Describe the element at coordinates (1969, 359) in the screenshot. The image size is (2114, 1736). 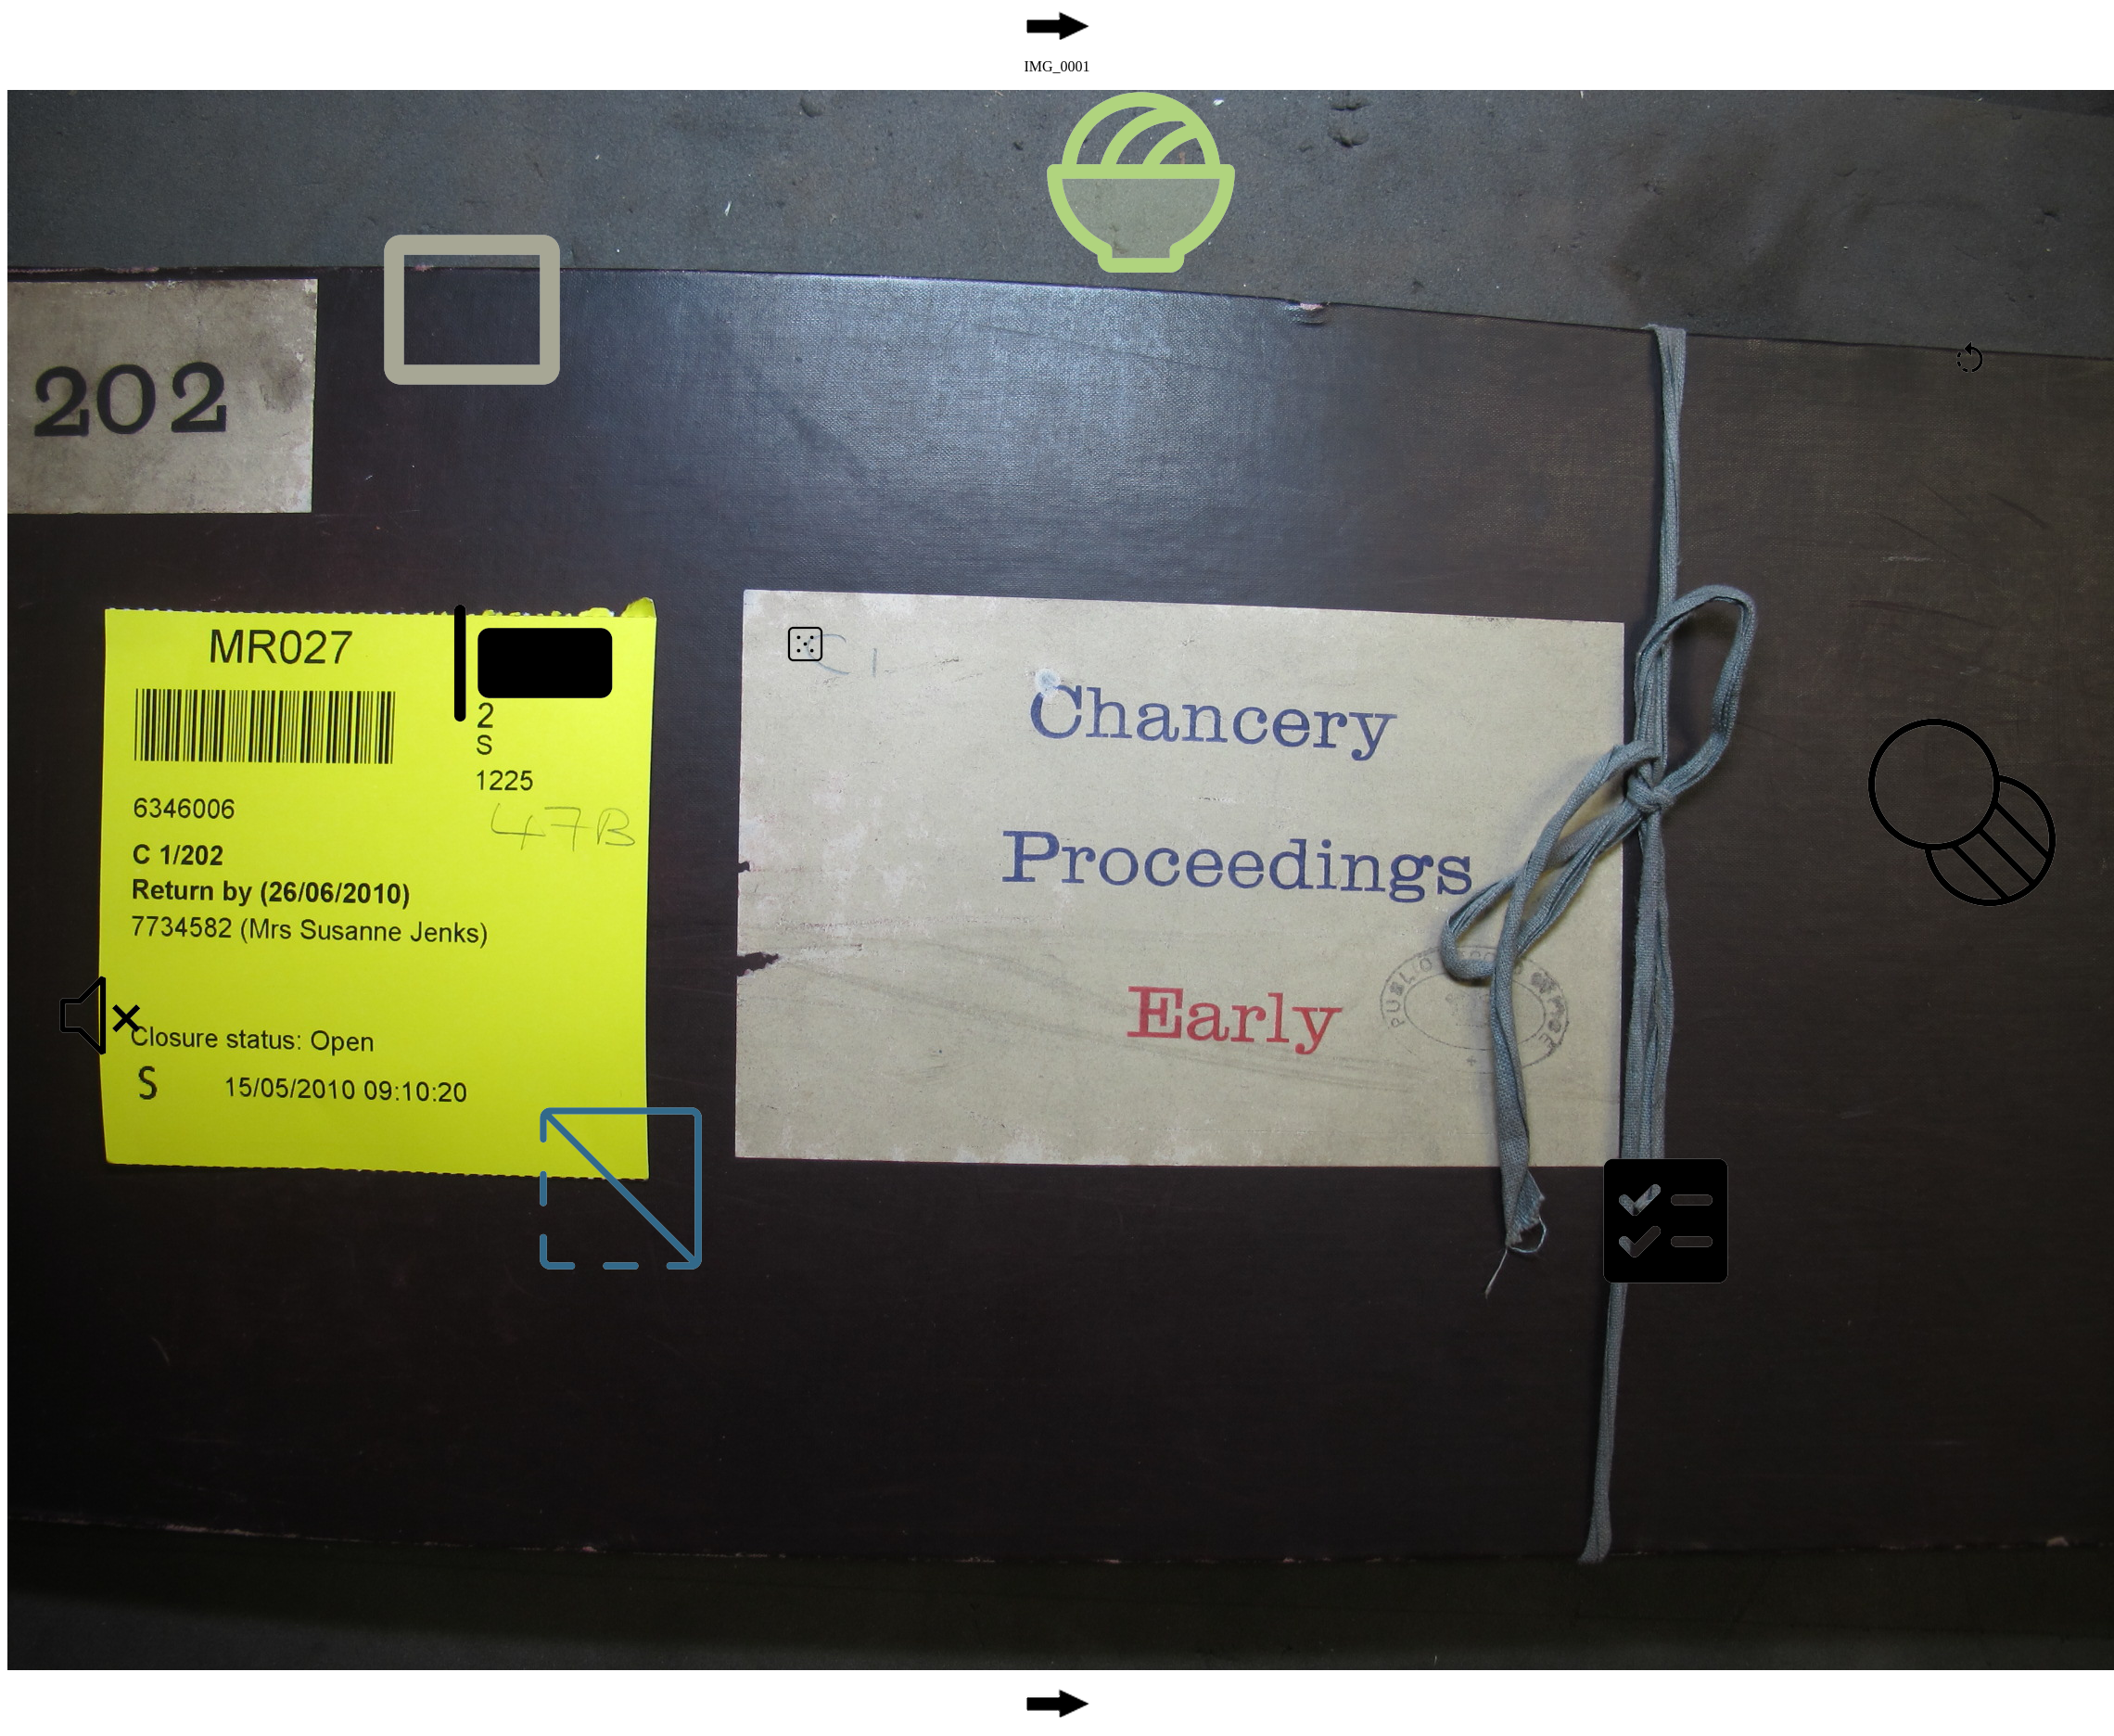
I see `rotate image counterclockwise` at that location.